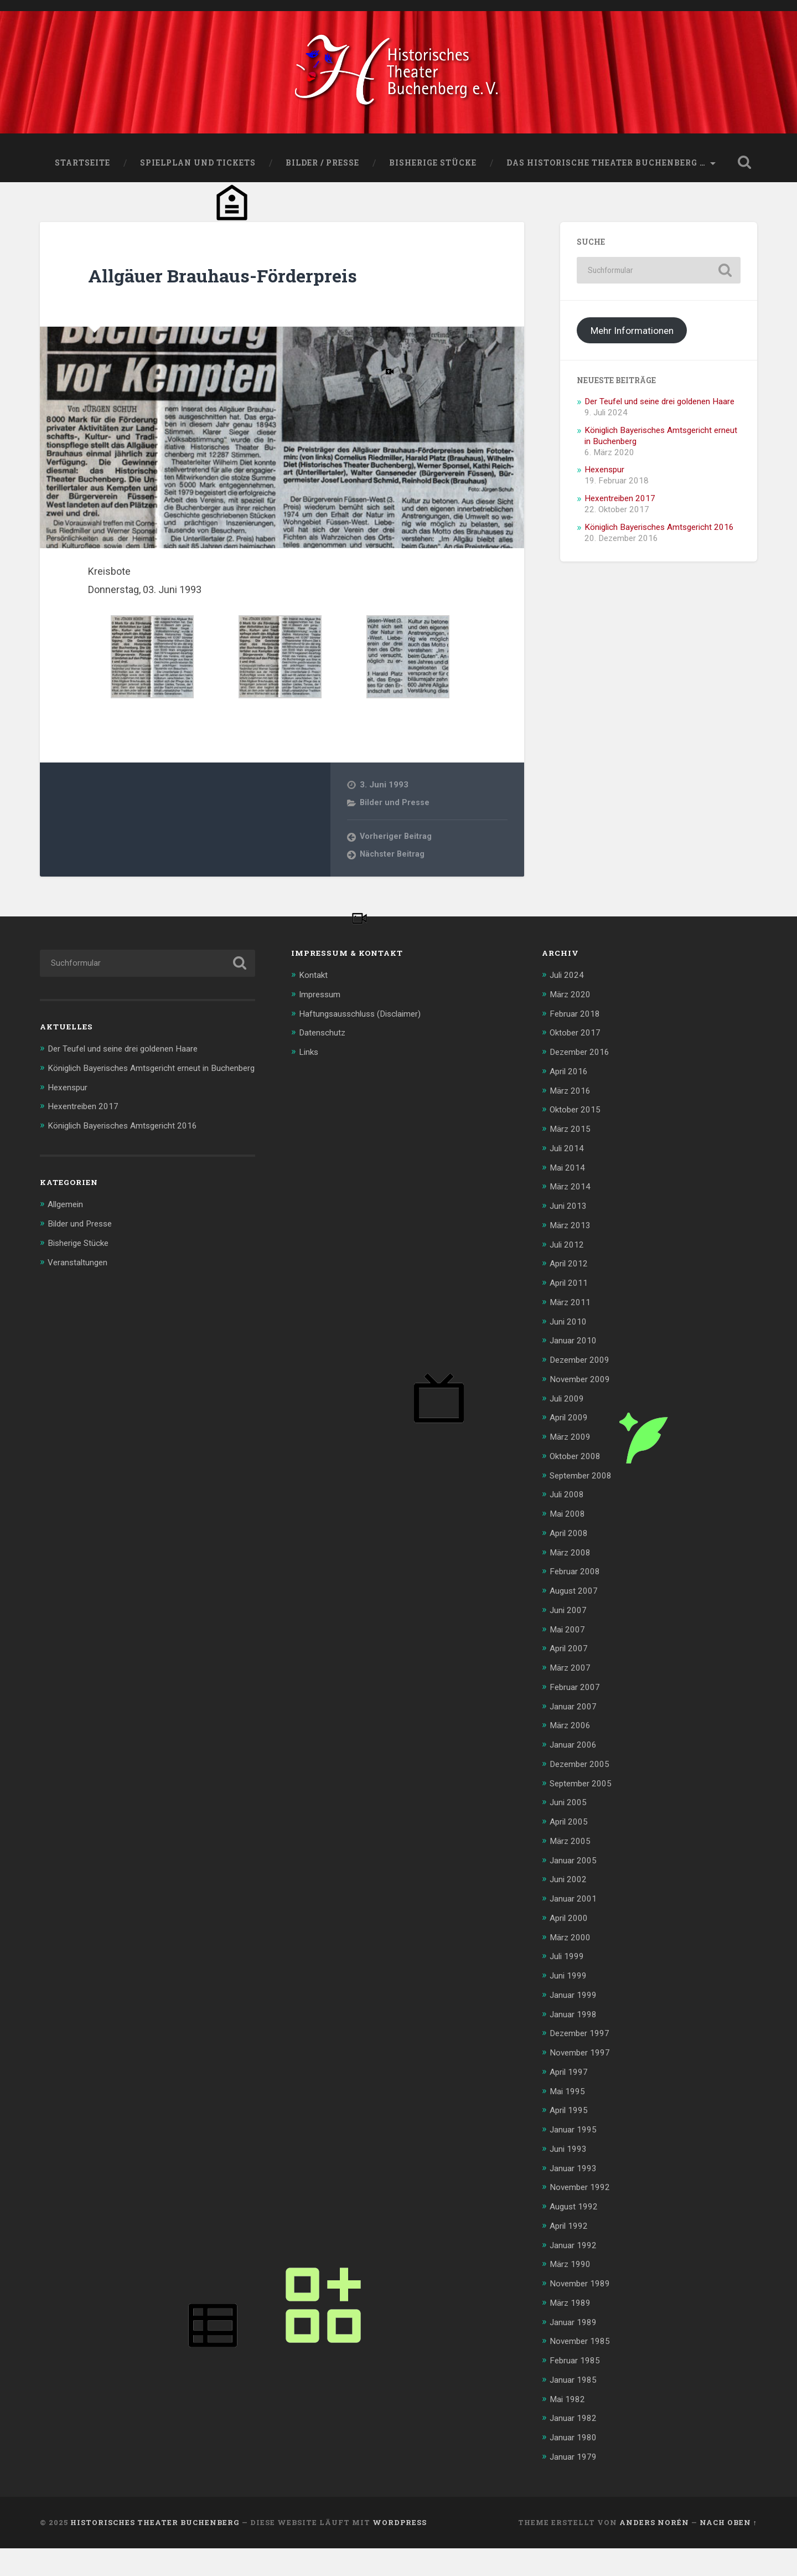 Image resolution: width=797 pixels, height=2576 pixels. What do you see at coordinates (213, 2325) in the screenshot?
I see `switch to table view` at bounding box center [213, 2325].